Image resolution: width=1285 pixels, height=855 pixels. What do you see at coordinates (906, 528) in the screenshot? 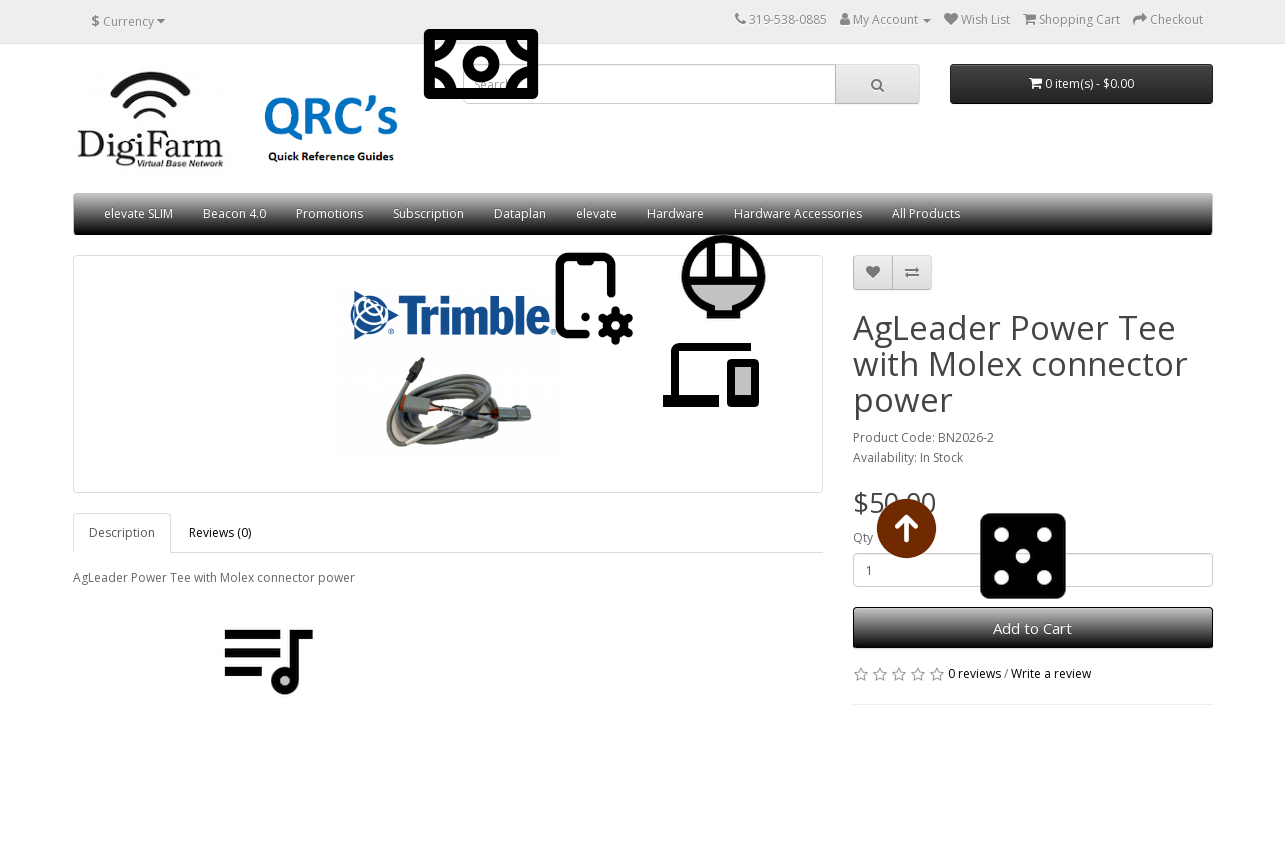
I see `upload a file or content` at bounding box center [906, 528].